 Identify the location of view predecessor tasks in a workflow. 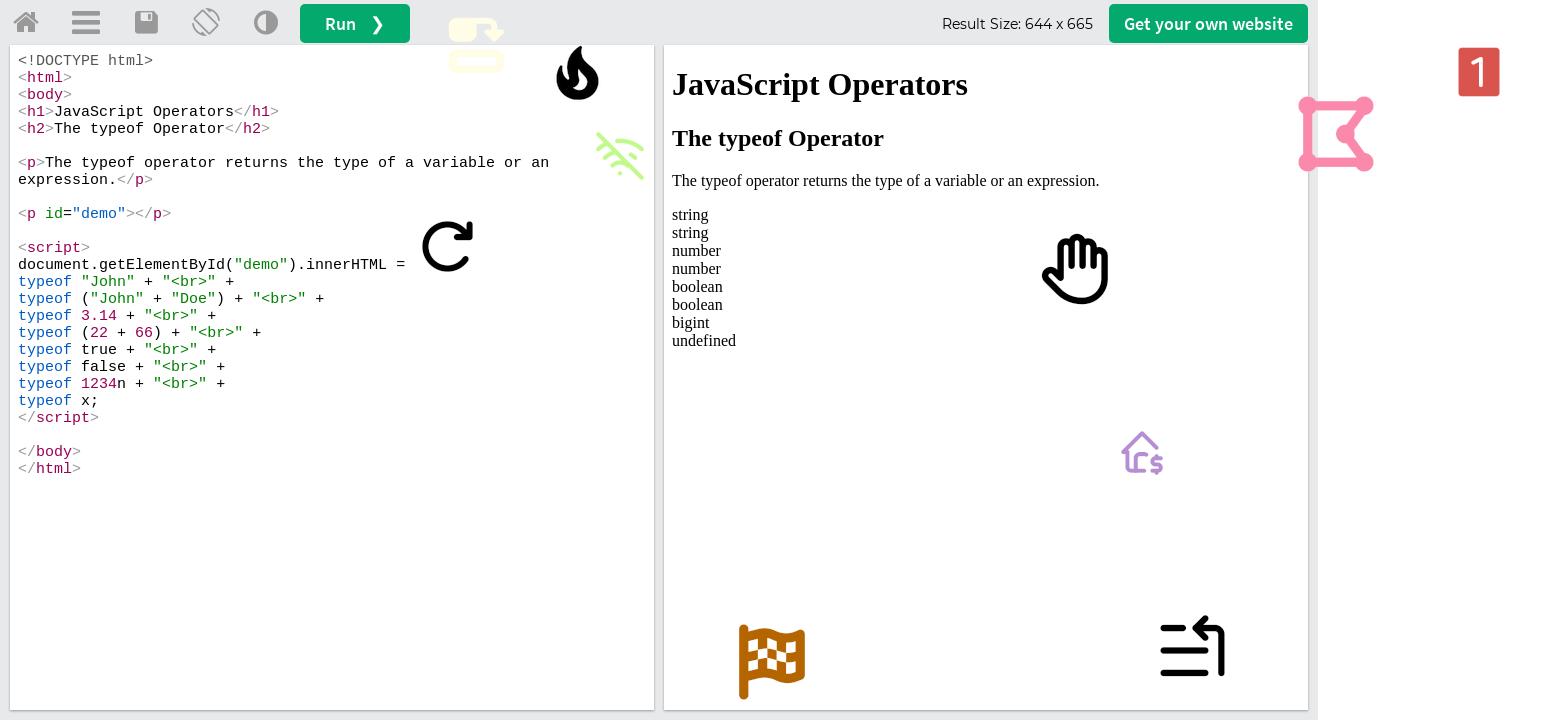
(476, 45).